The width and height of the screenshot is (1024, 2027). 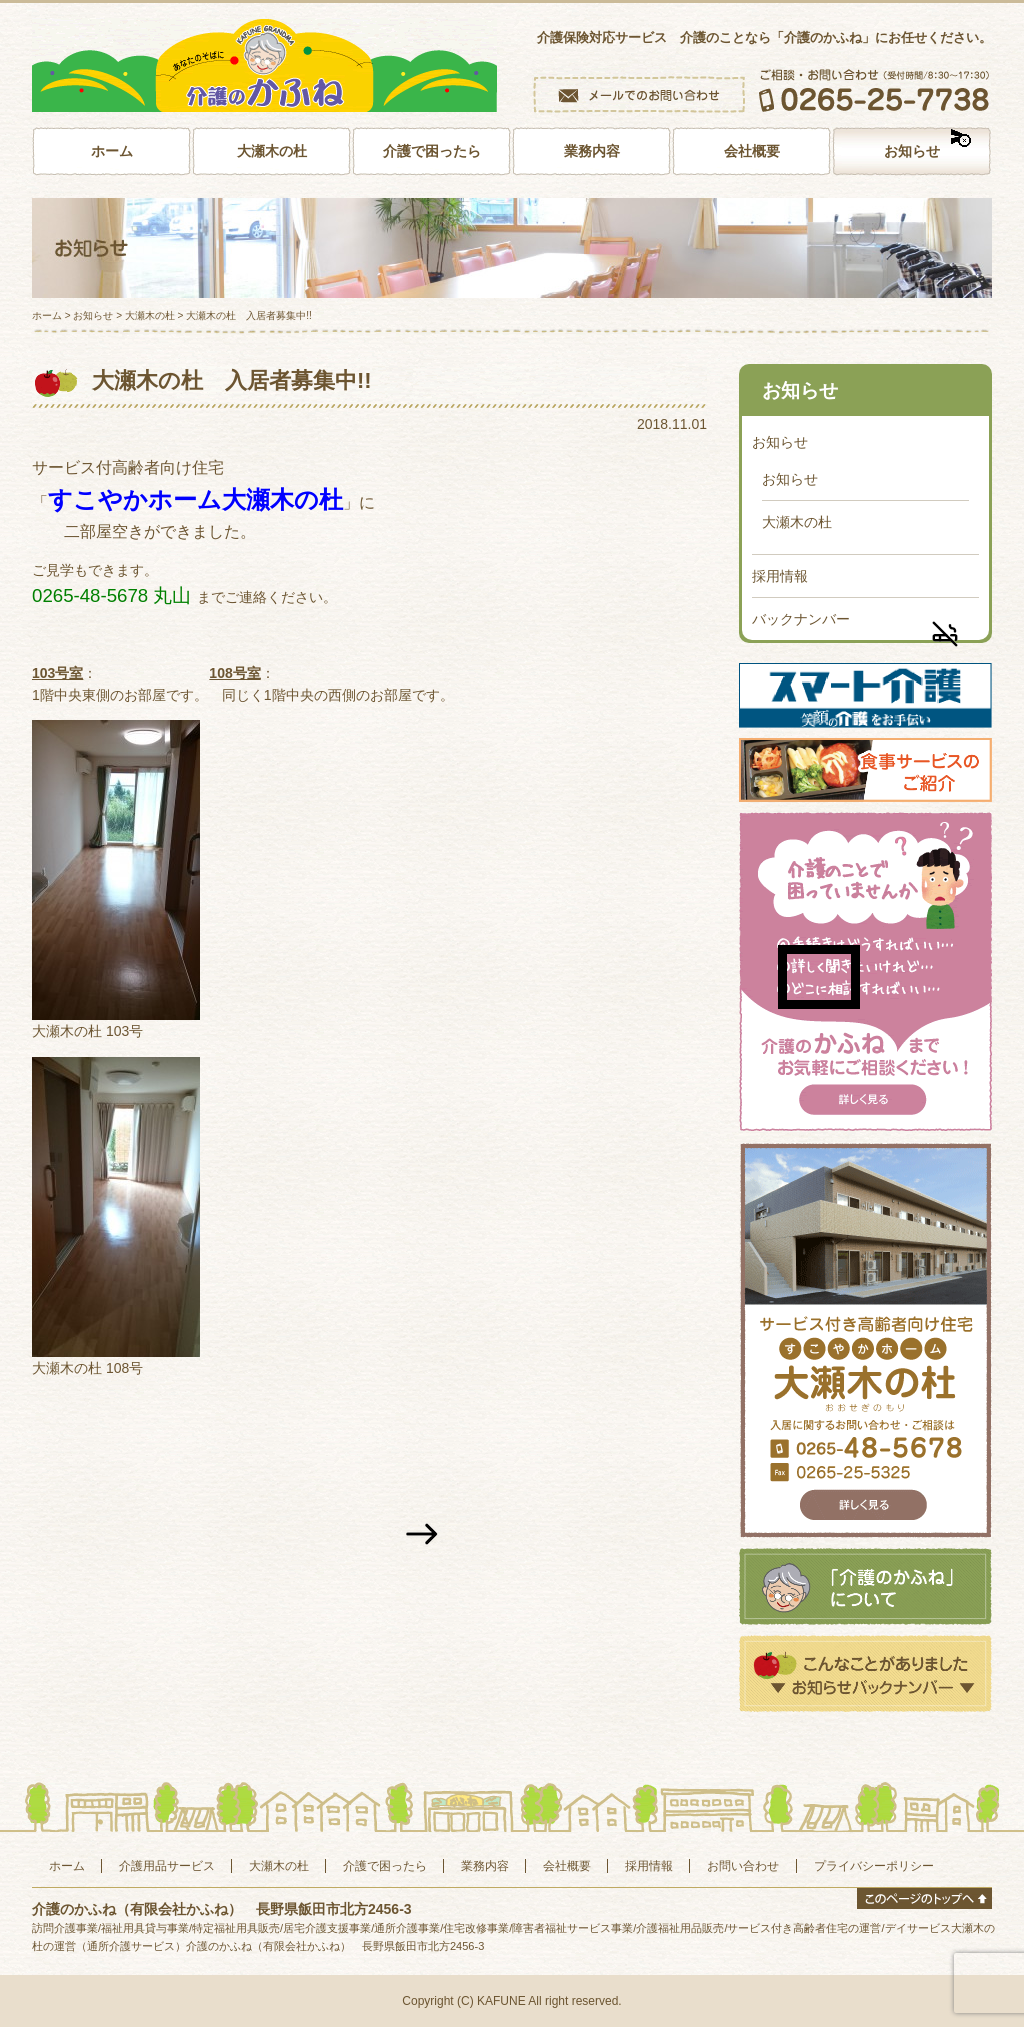 I want to click on navigate to the next item or screen, so click(x=422, y=1534).